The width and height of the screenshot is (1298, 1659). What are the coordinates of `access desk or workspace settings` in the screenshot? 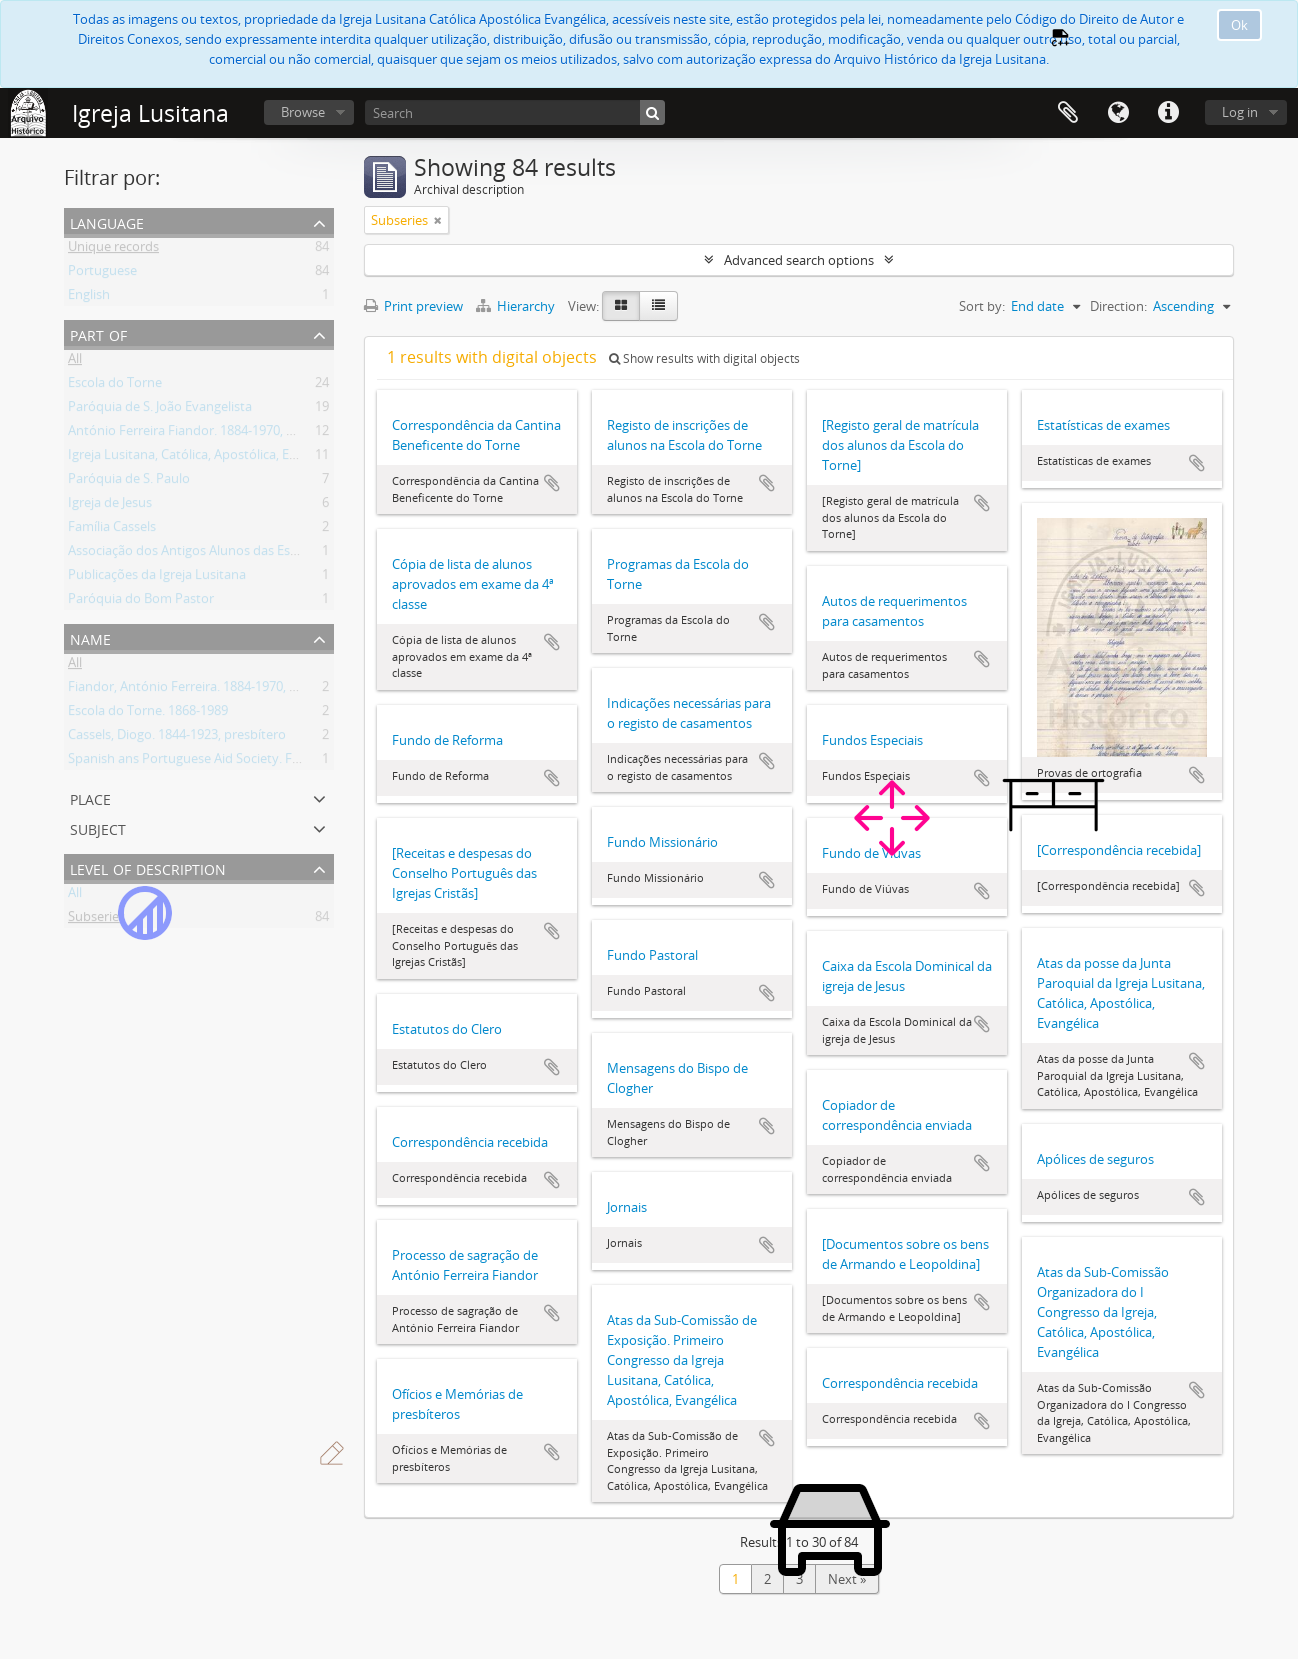 It's located at (1053, 803).